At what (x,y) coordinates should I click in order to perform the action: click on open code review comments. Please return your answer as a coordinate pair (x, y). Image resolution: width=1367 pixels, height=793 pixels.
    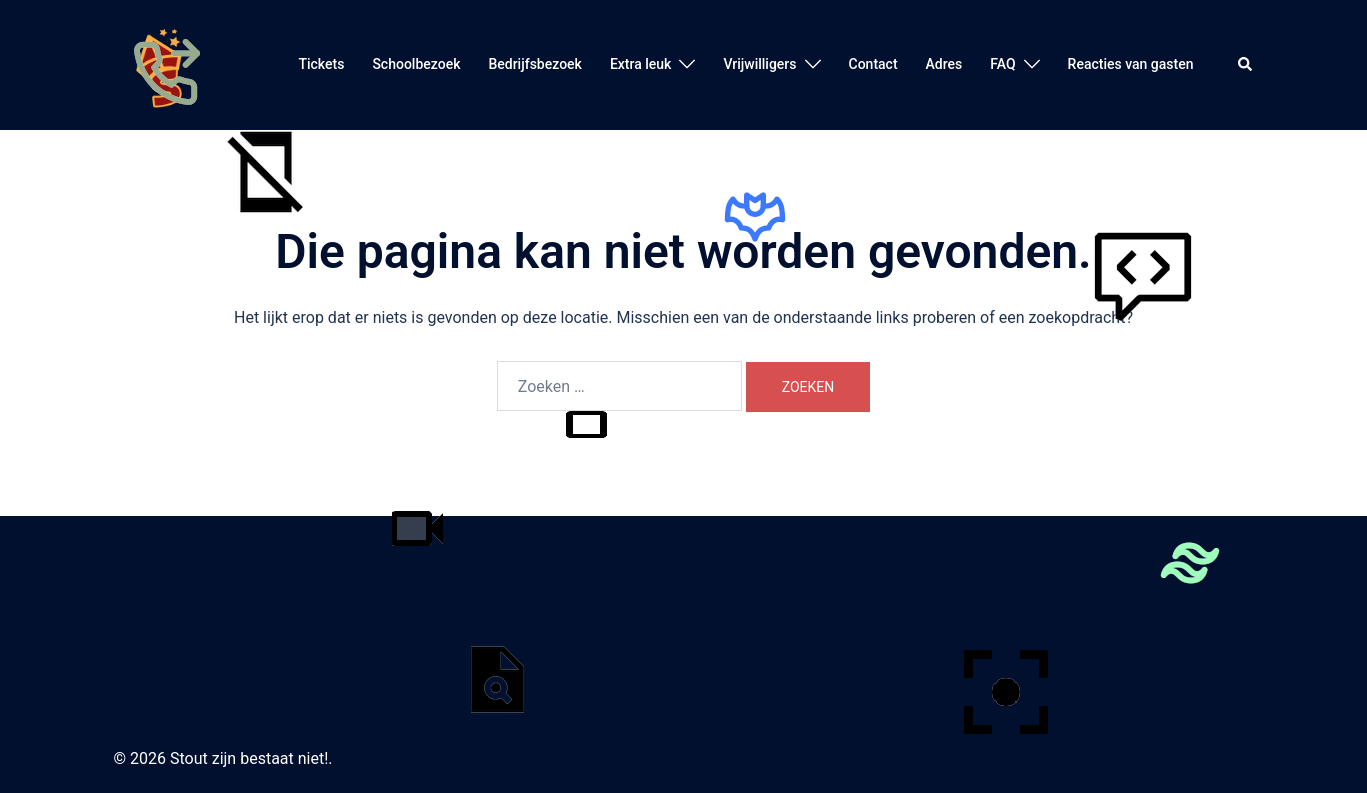
    Looking at the image, I should click on (1143, 274).